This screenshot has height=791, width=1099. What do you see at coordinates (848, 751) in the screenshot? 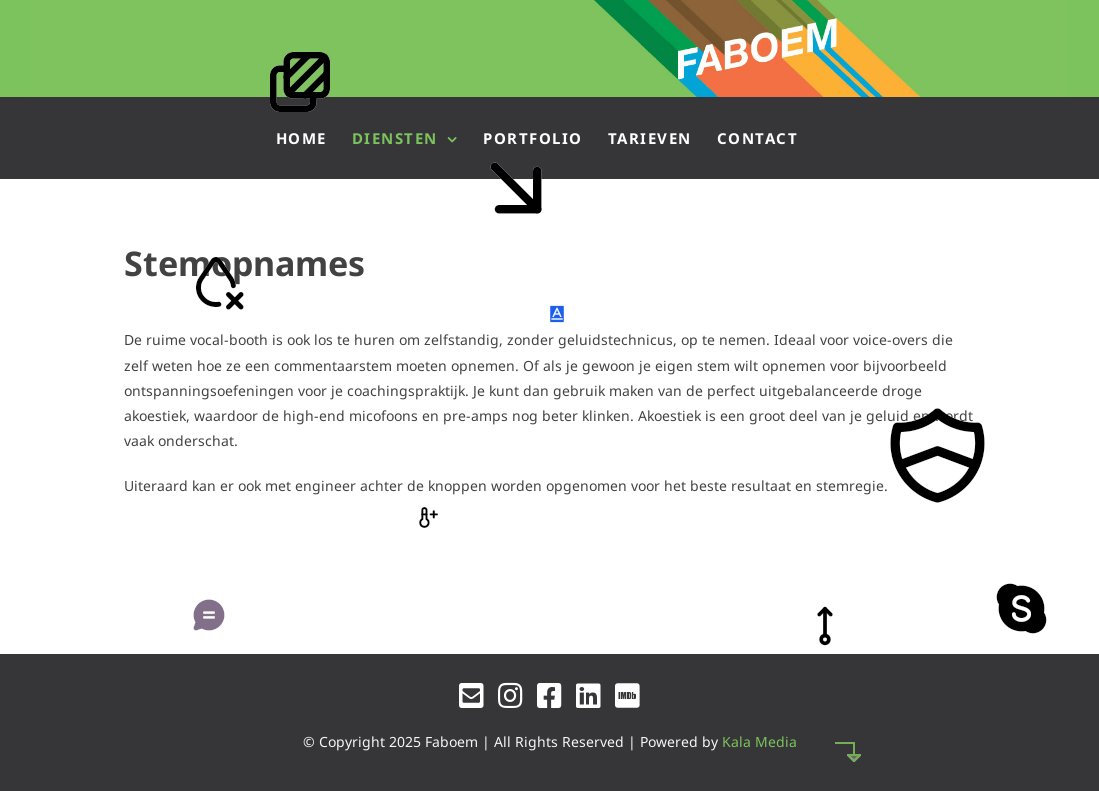
I see `redirect content to a lower section` at bounding box center [848, 751].